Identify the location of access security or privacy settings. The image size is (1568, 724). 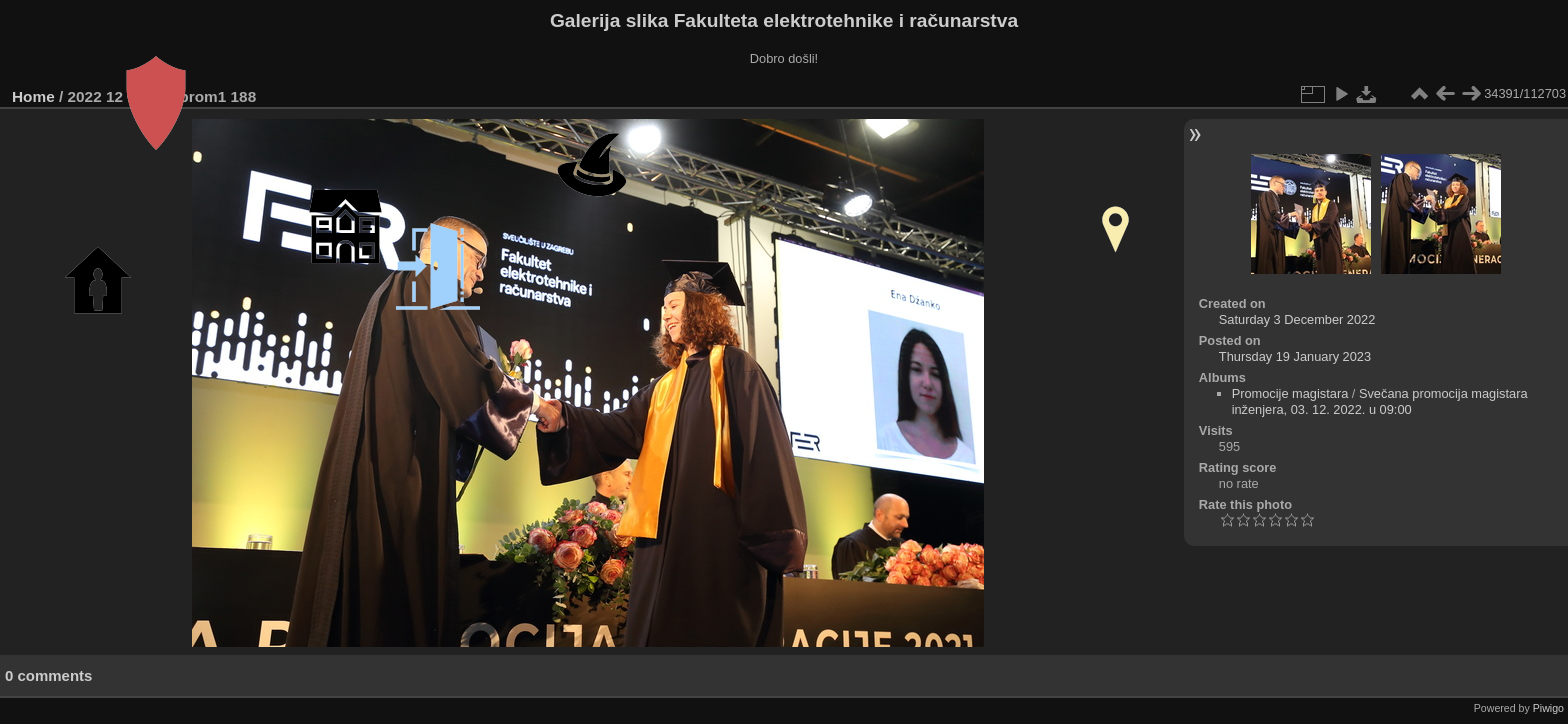
(156, 103).